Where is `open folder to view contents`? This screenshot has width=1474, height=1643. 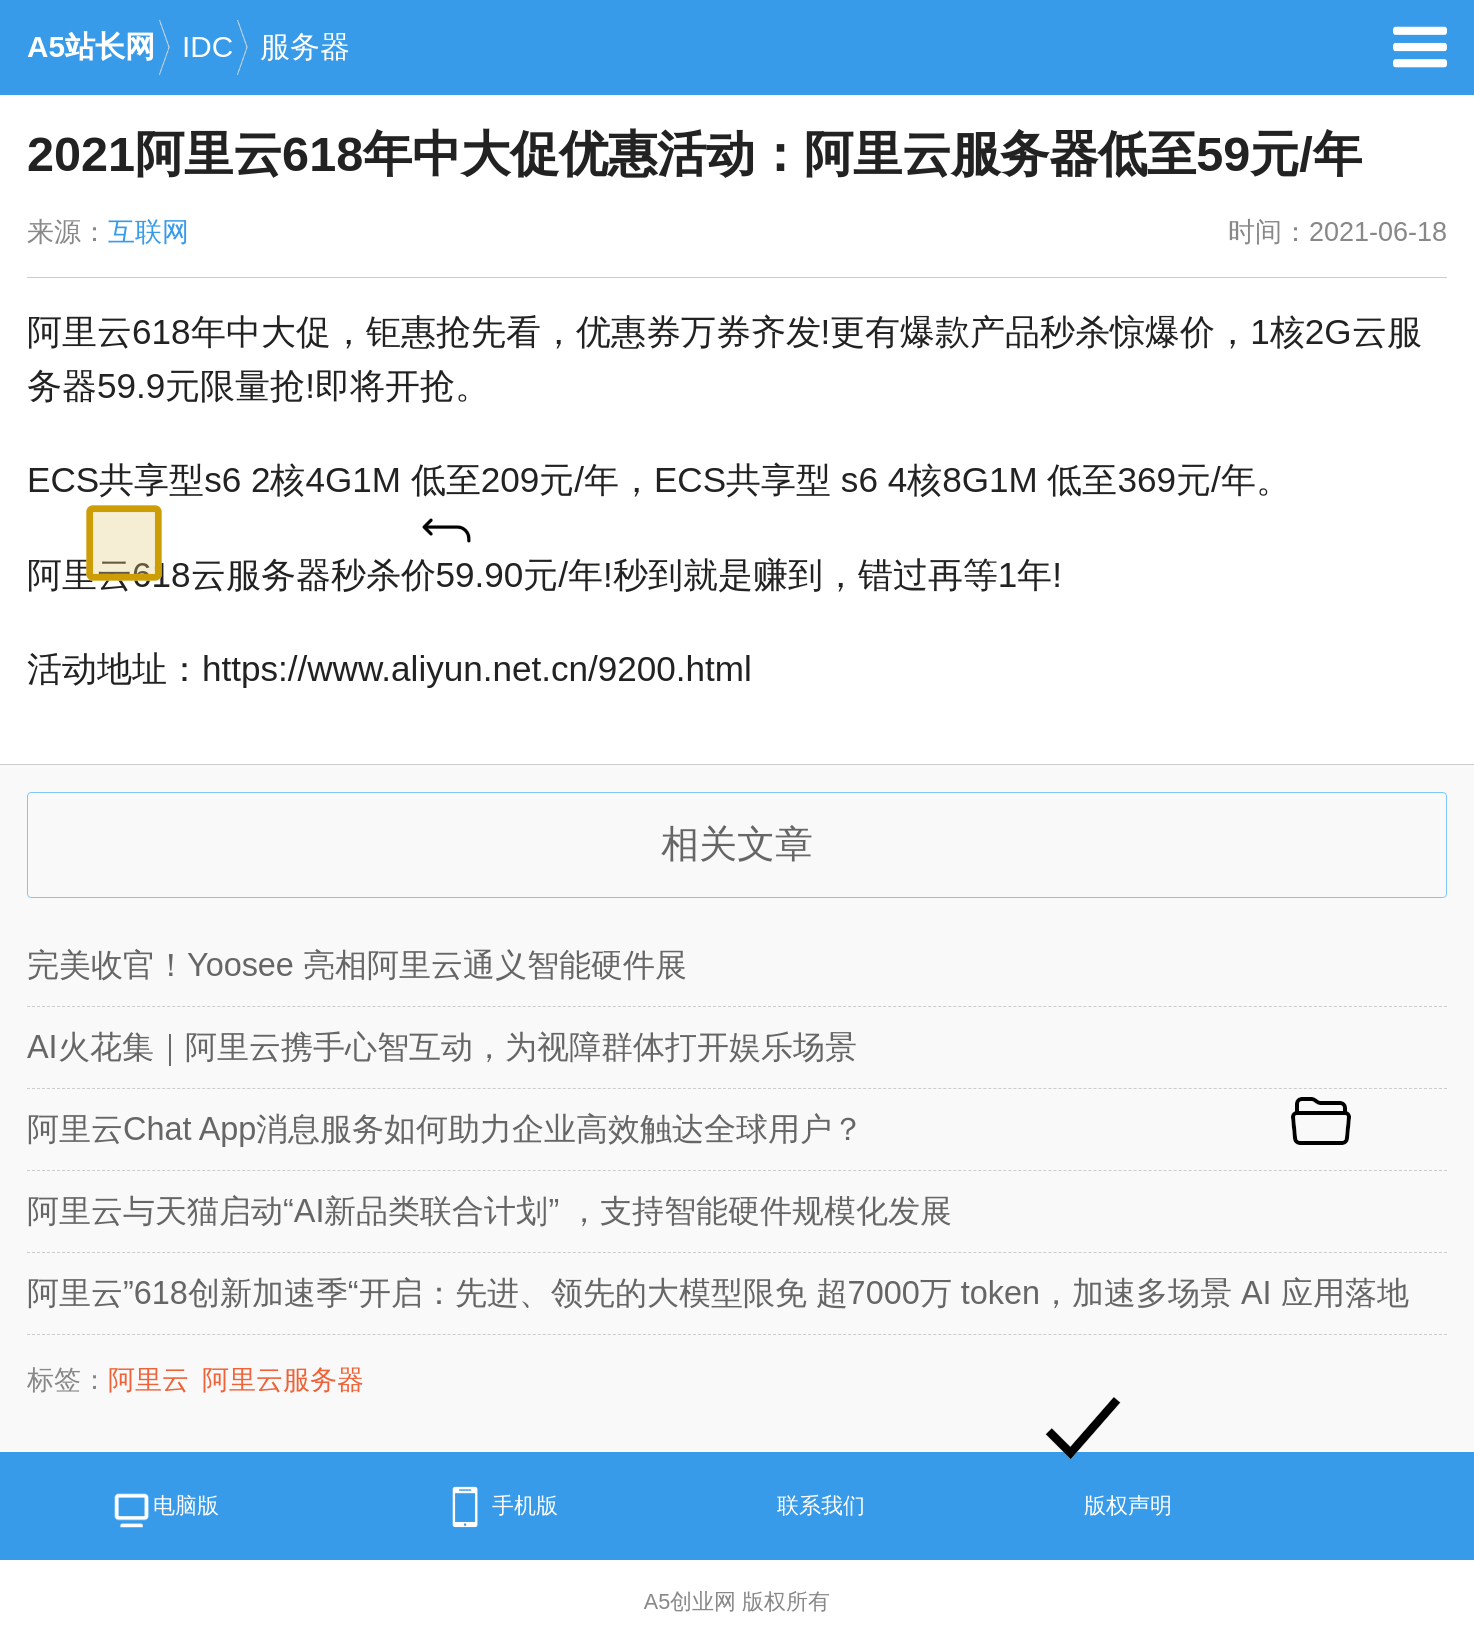 open folder to view contents is located at coordinates (1321, 1121).